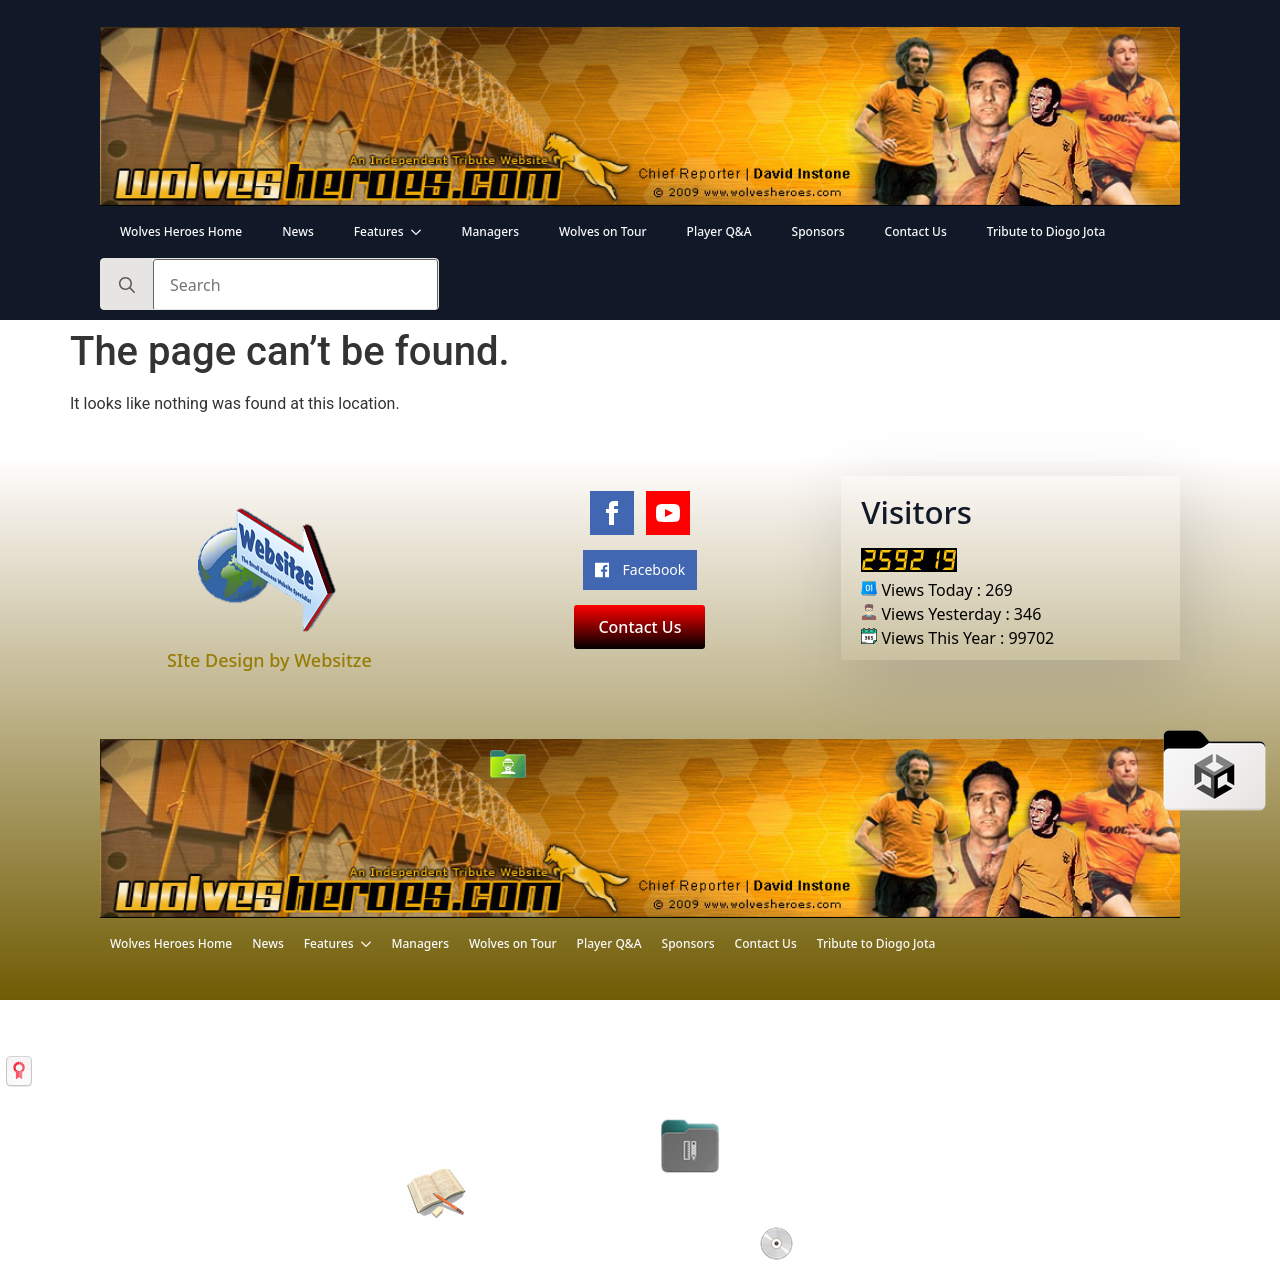  What do you see at coordinates (436, 1191) in the screenshot?
I see `access hanja character conversion tool` at bounding box center [436, 1191].